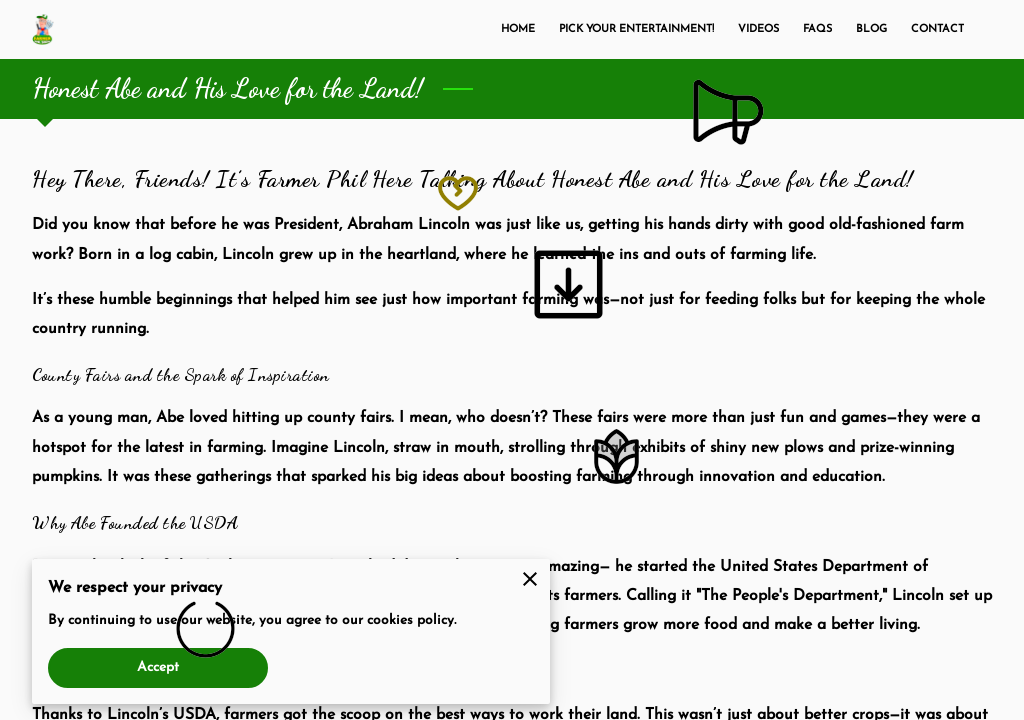 This screenshot has height=720, width=1024. What do you see at coordinates (458, 192) in the screenshot?
I see `indicates a broken heart or heartbreak status` at bounding box center [458, 192].